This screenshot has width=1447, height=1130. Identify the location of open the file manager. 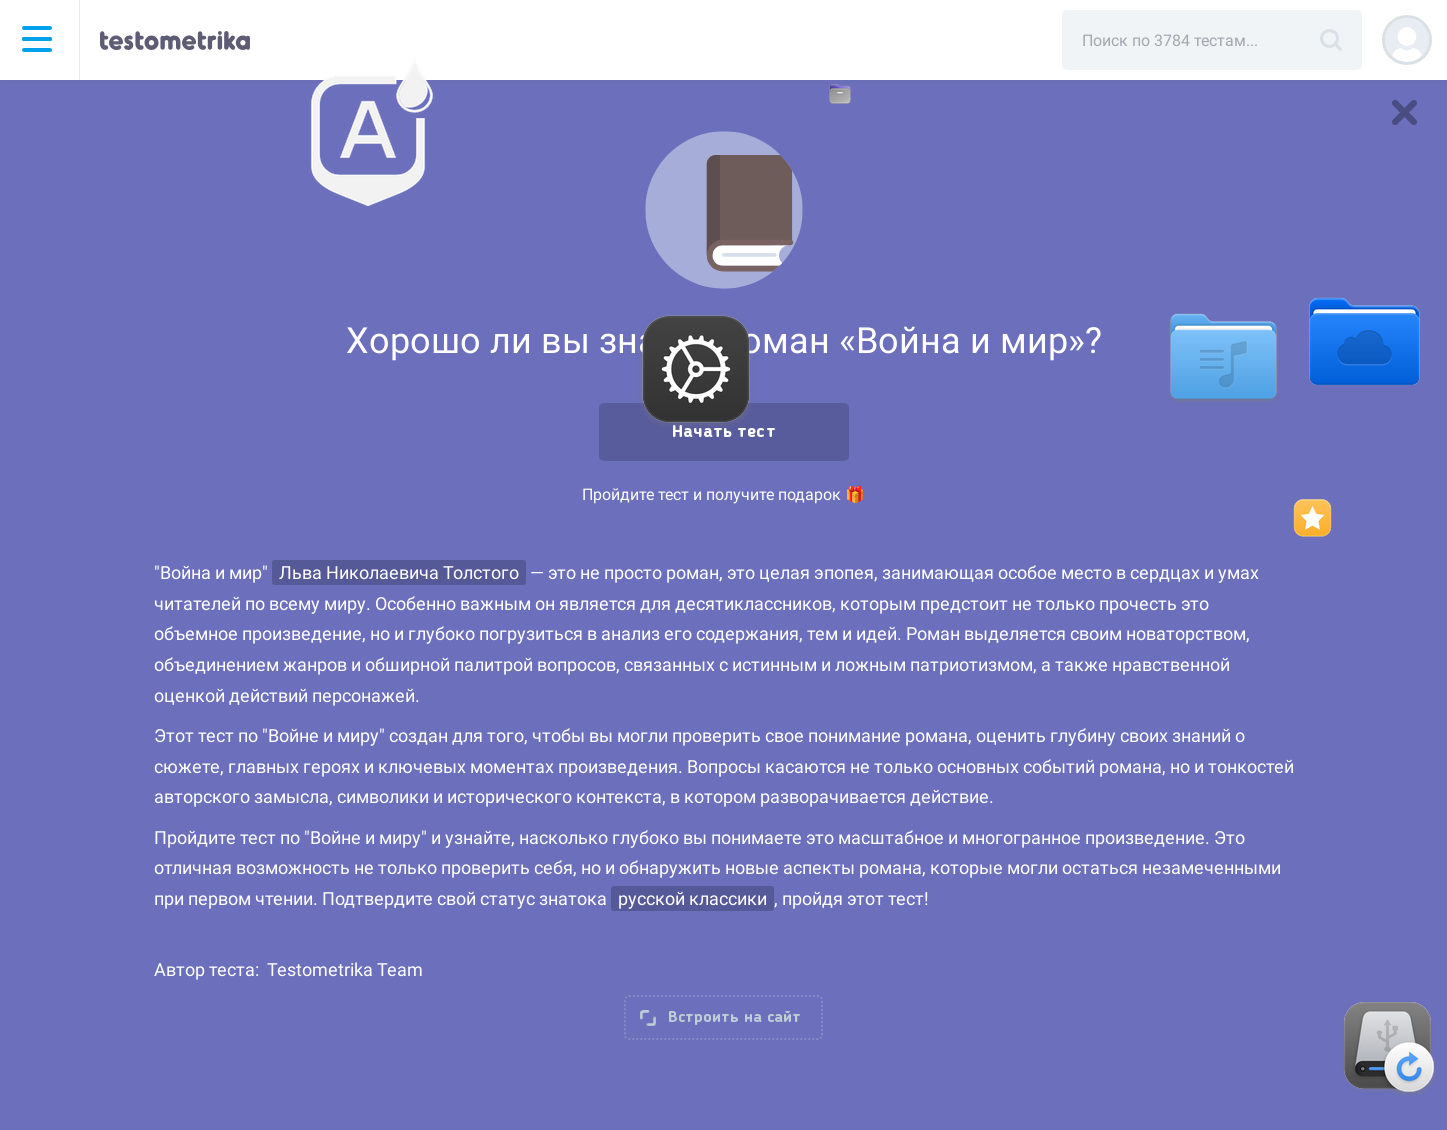
(840, 94).